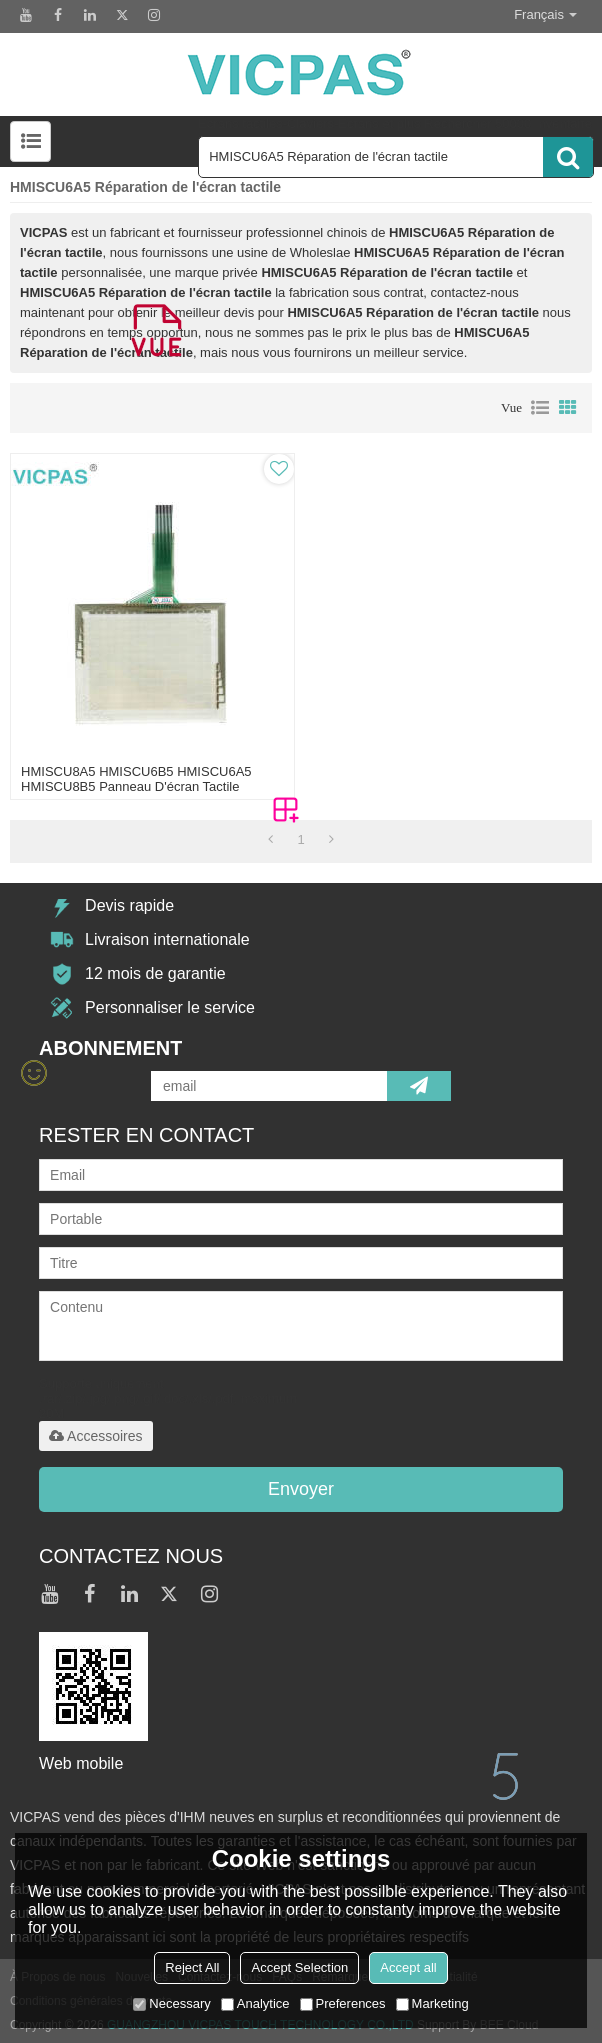 The image size is (602, 2043). I want to click on indicates the number five in a list or sequence, so click(505, 1776).